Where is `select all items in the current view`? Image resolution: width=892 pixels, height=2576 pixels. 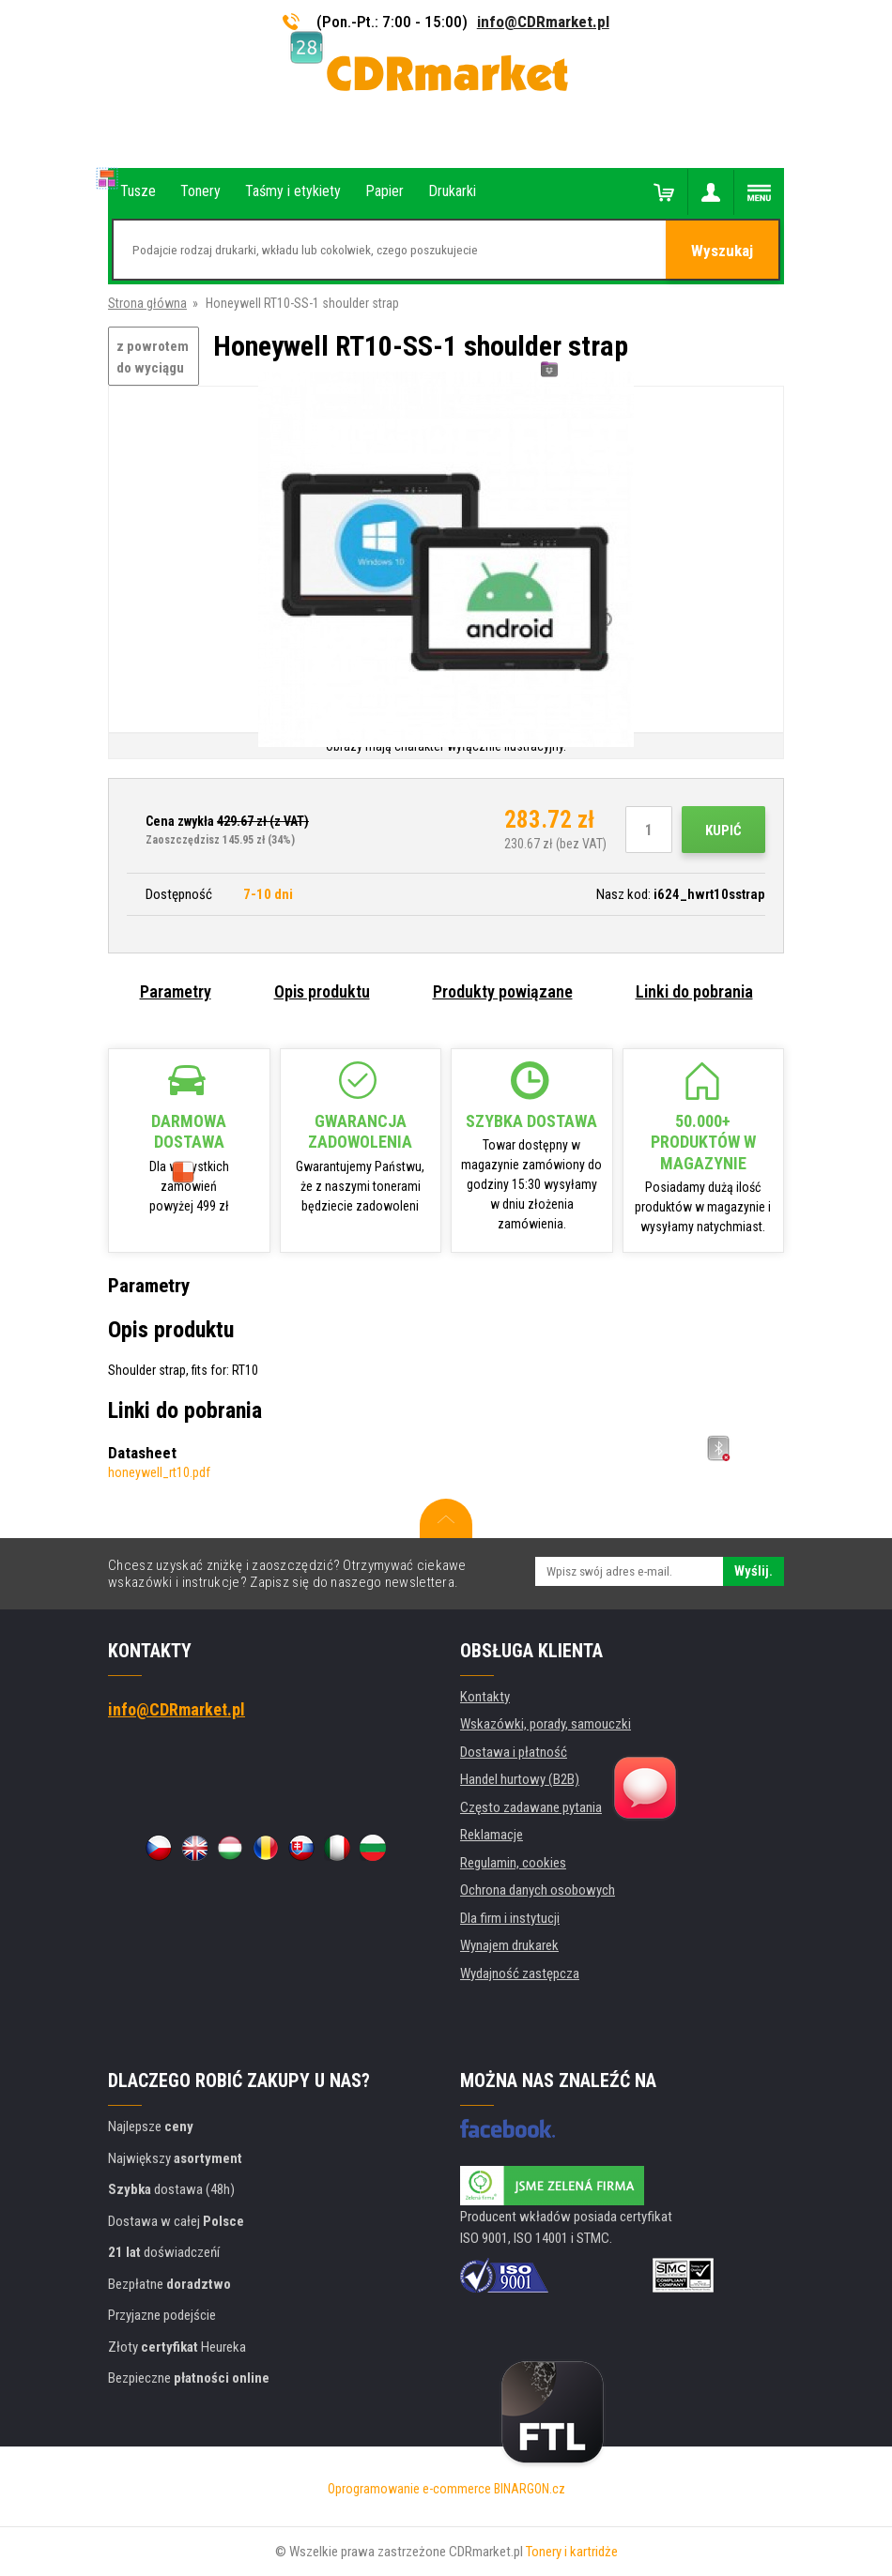
select all items in the current view is located at coordinates (107, 178).